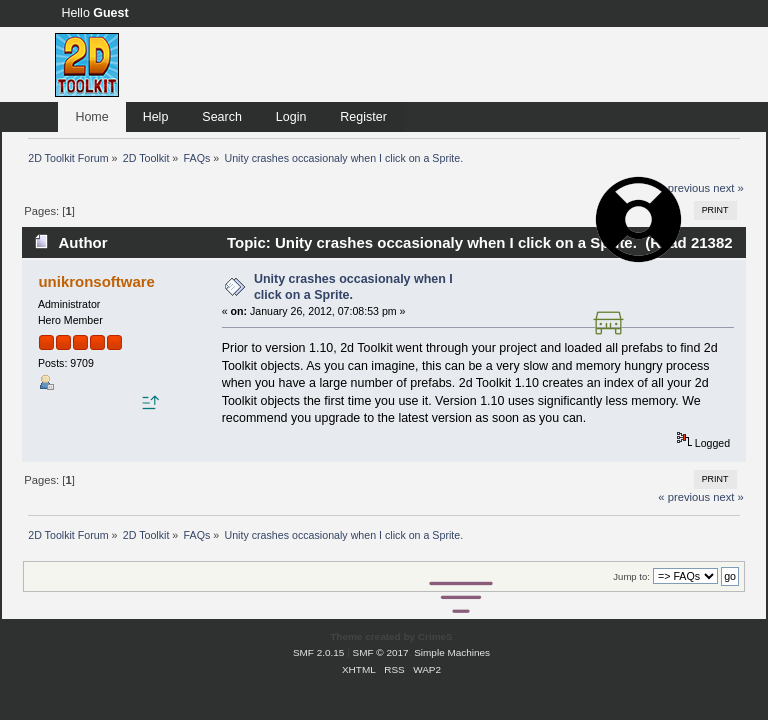  I want to click on sort items in descending order, so click(150, 403).